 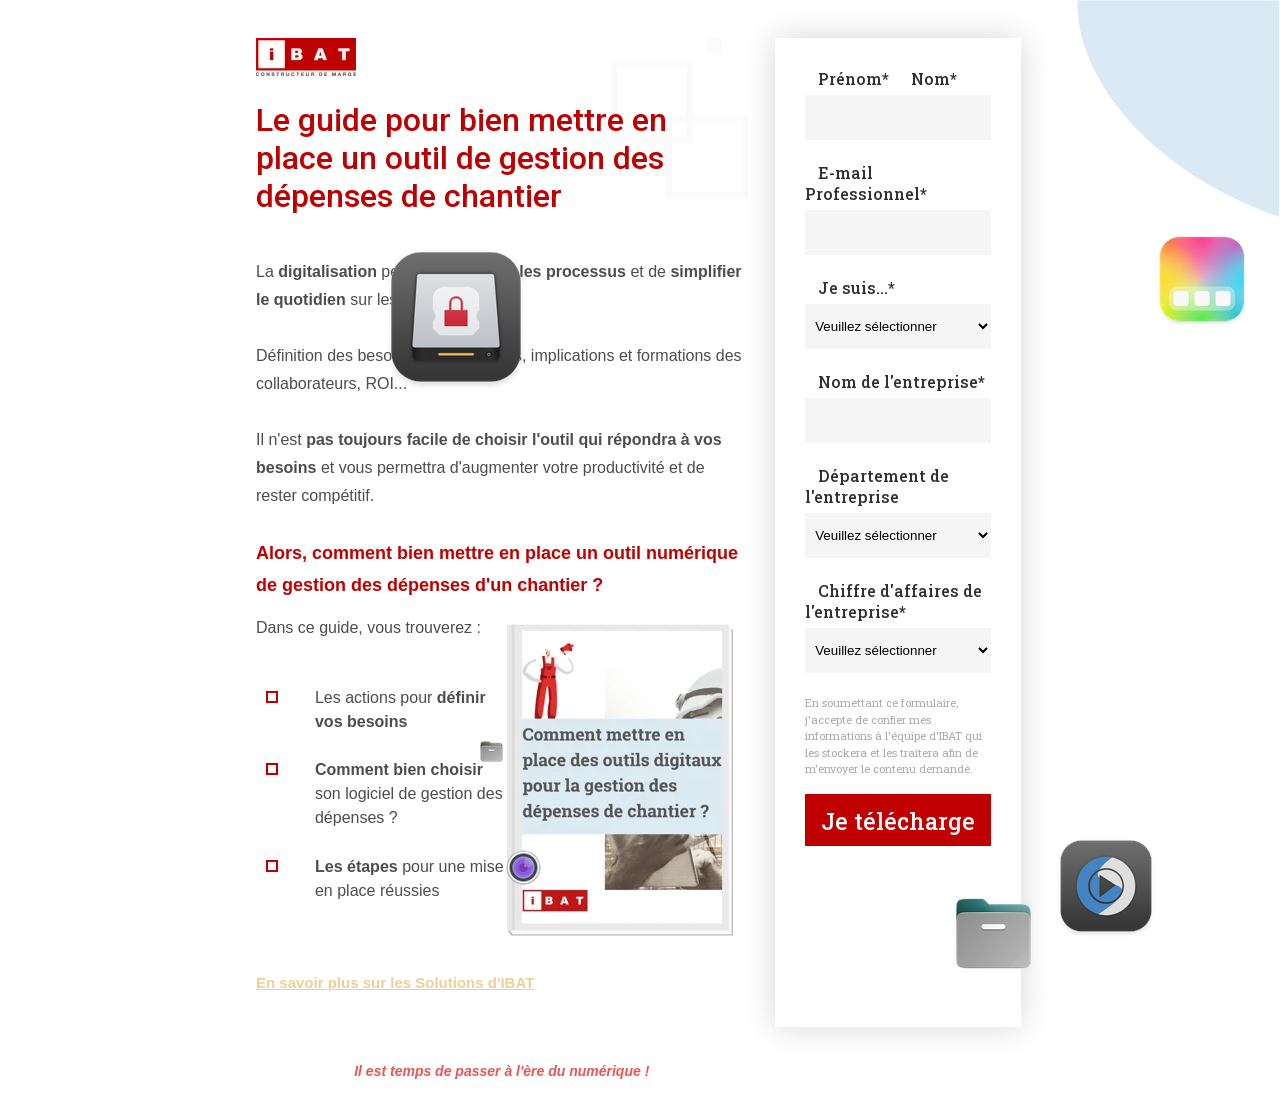 What do you see at coordinates (523, 867) in the screenshot?
I see `open the camera app to take photos or videos` at bounding box center [523, 867].